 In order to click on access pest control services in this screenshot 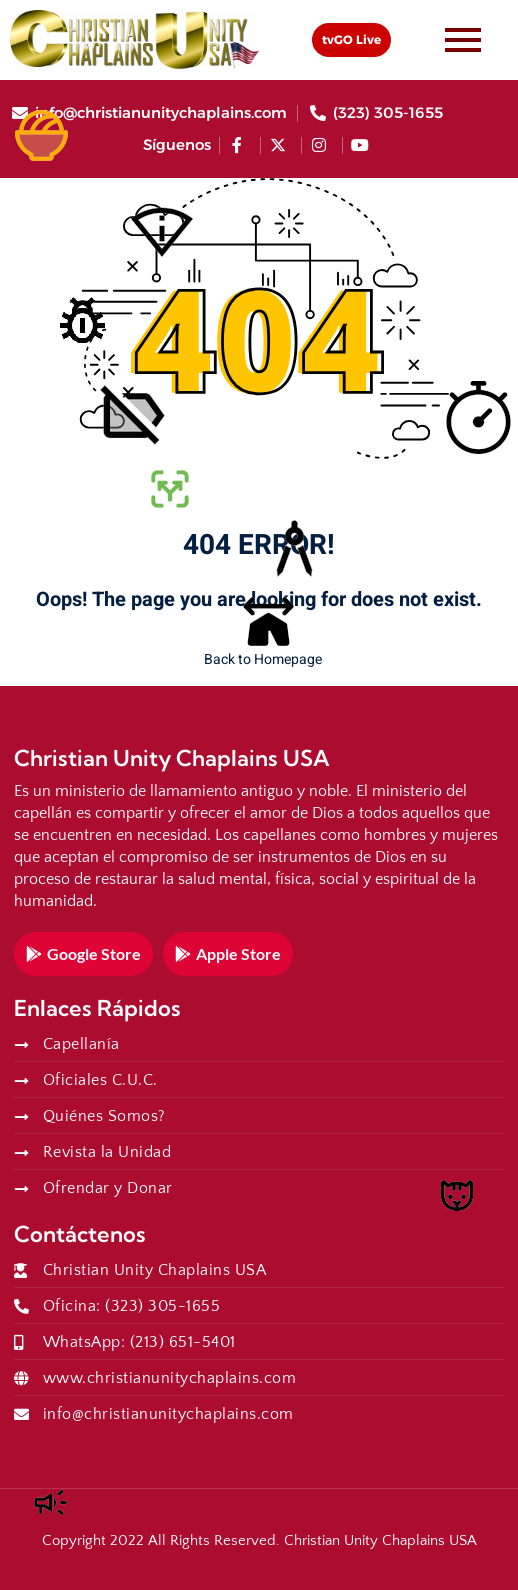, I will do `click(82, 320)`.